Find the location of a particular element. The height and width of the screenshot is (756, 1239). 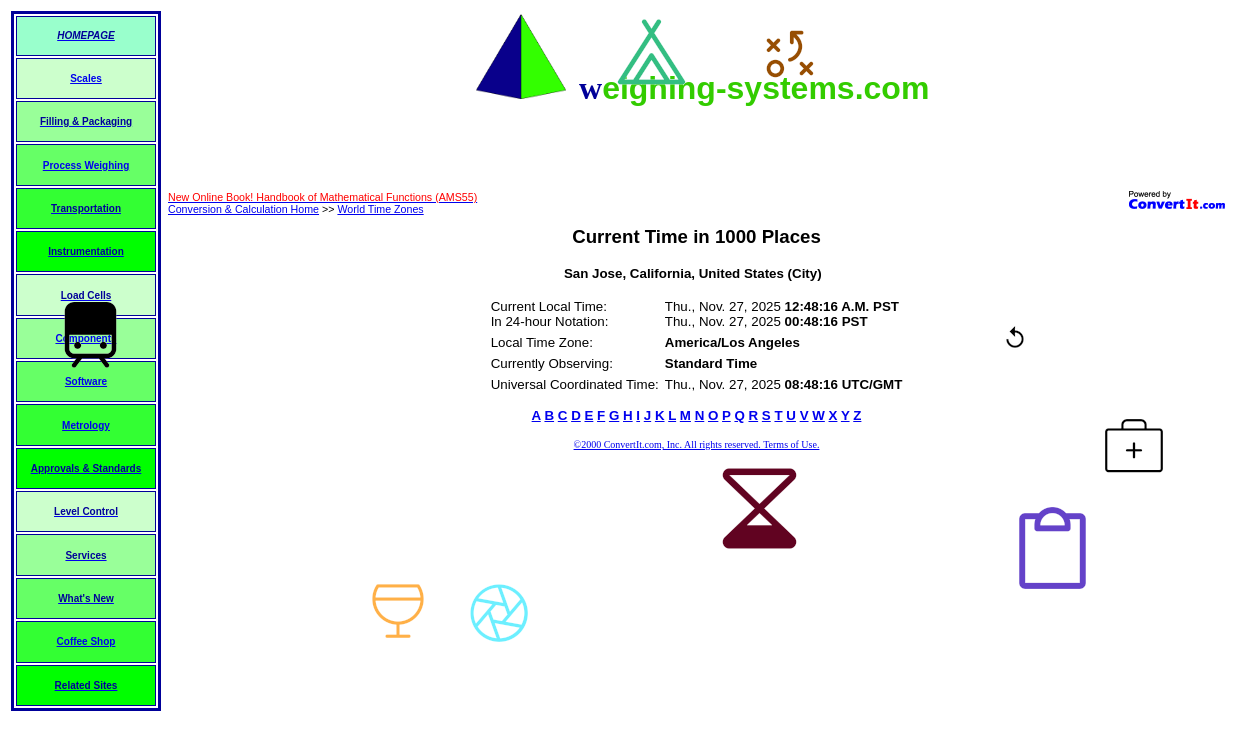

open camera settings is located at coordinates (499, 613).